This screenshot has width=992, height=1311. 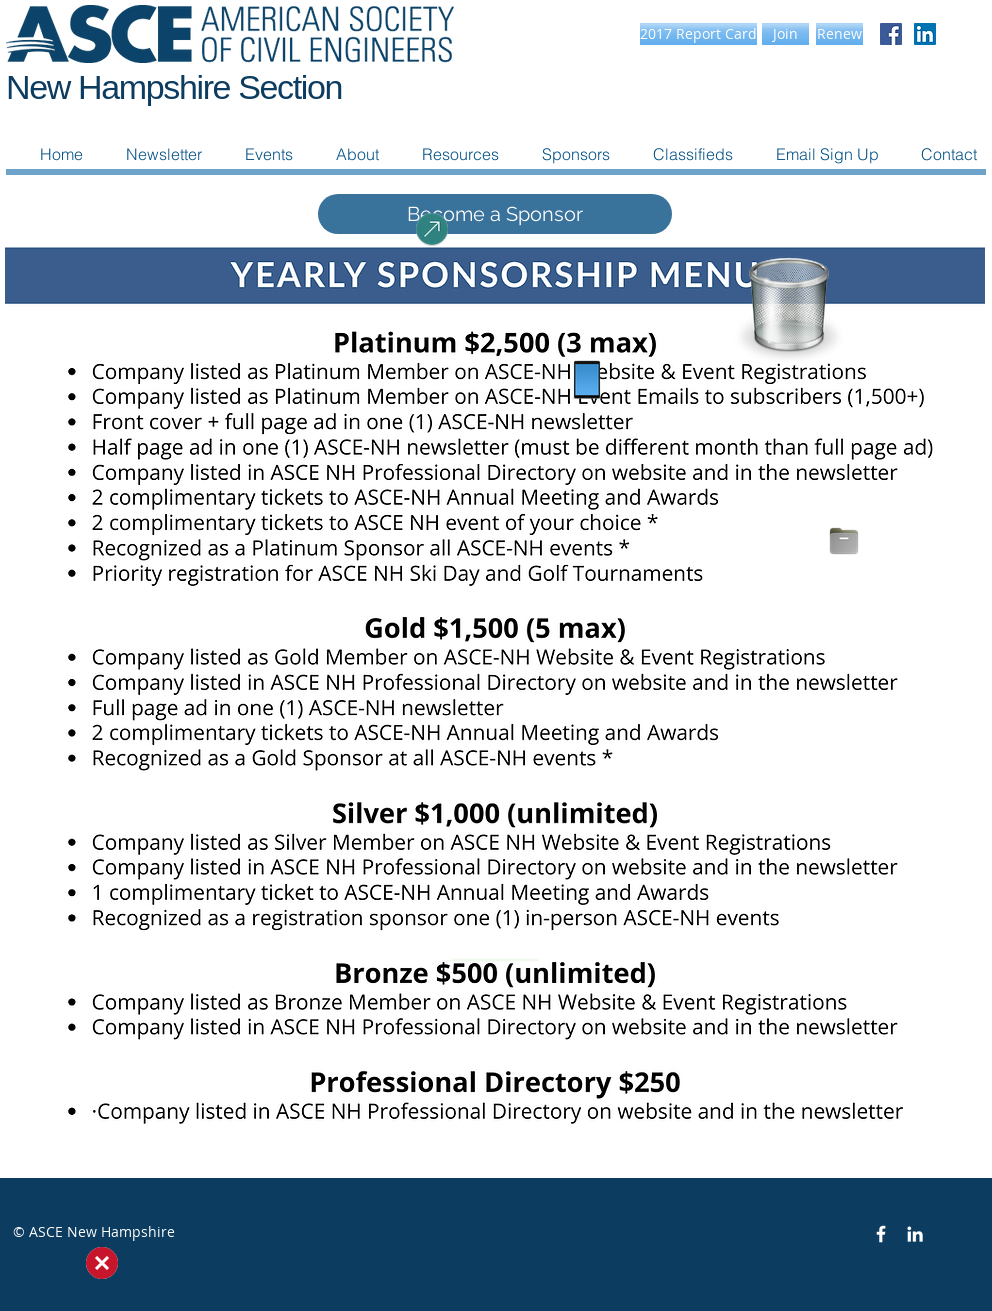 What do you see at coordinates (788, 301) in the screenshot?
I see `open the trash or recycle bin` at bounding box center [788, 301].